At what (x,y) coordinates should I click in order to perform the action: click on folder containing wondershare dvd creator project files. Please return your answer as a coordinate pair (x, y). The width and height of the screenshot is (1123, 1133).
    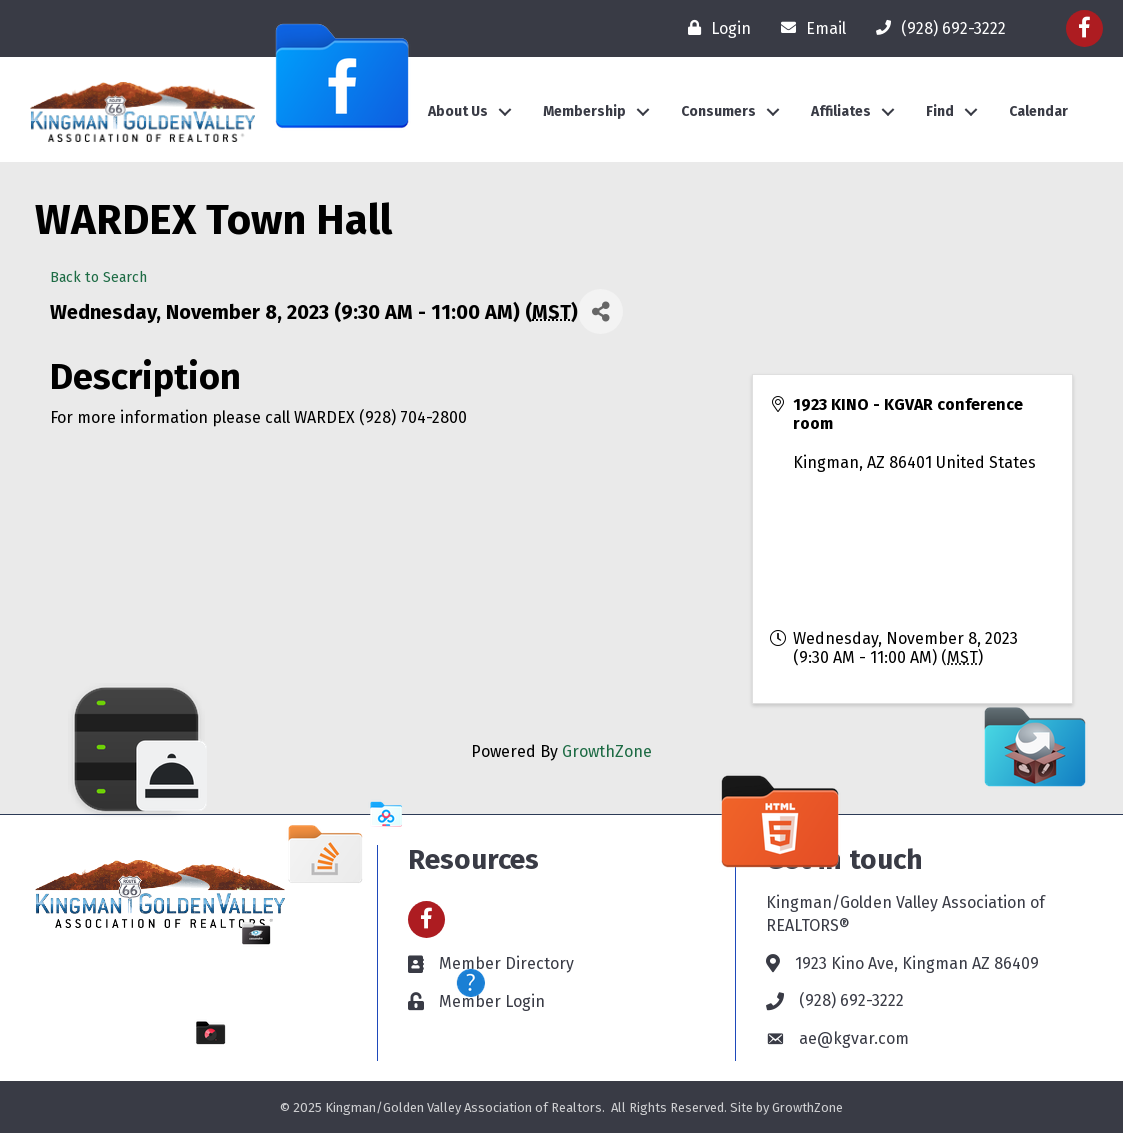
    Looking at the image, I should click on (210, 1033).